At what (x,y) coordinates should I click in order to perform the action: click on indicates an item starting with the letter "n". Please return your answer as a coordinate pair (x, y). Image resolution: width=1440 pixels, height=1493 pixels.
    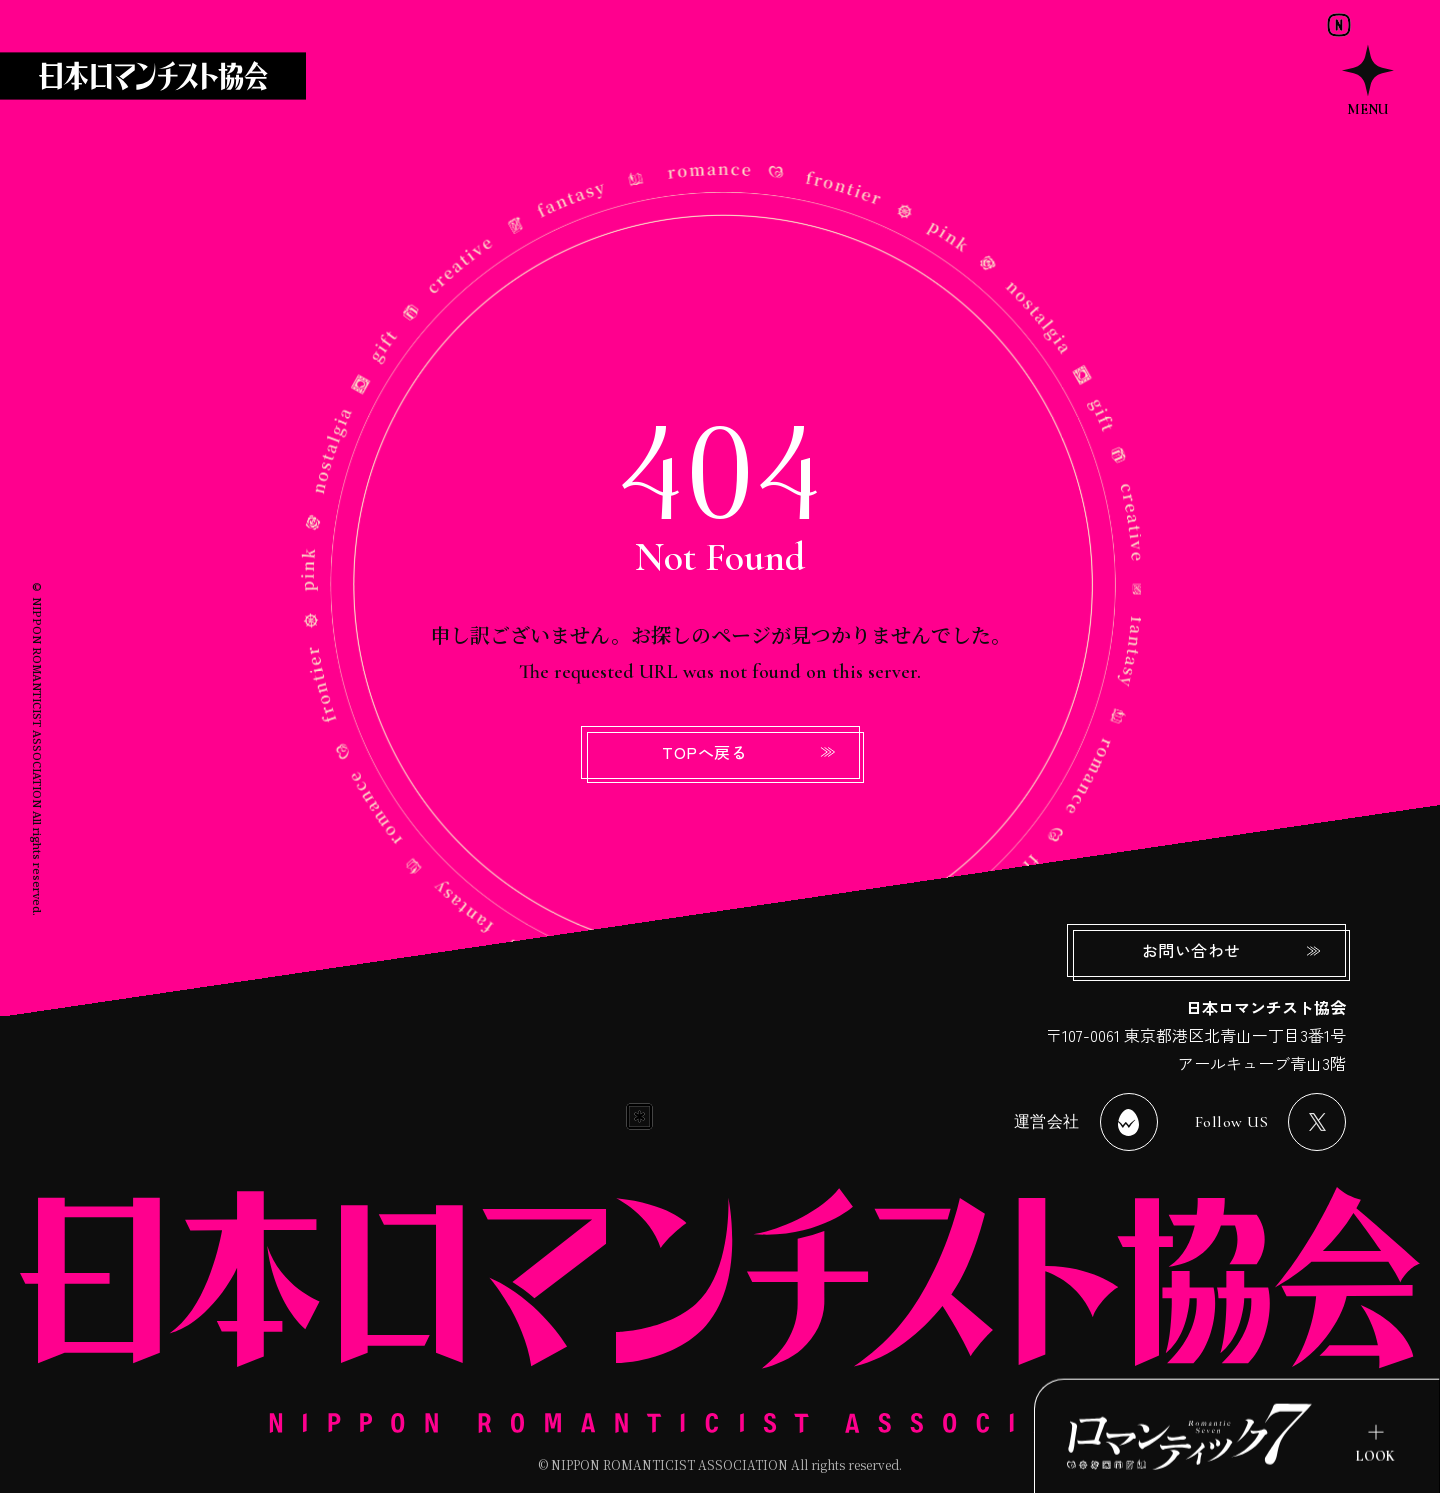
    Looking at the image, I should click on (1339, 25).